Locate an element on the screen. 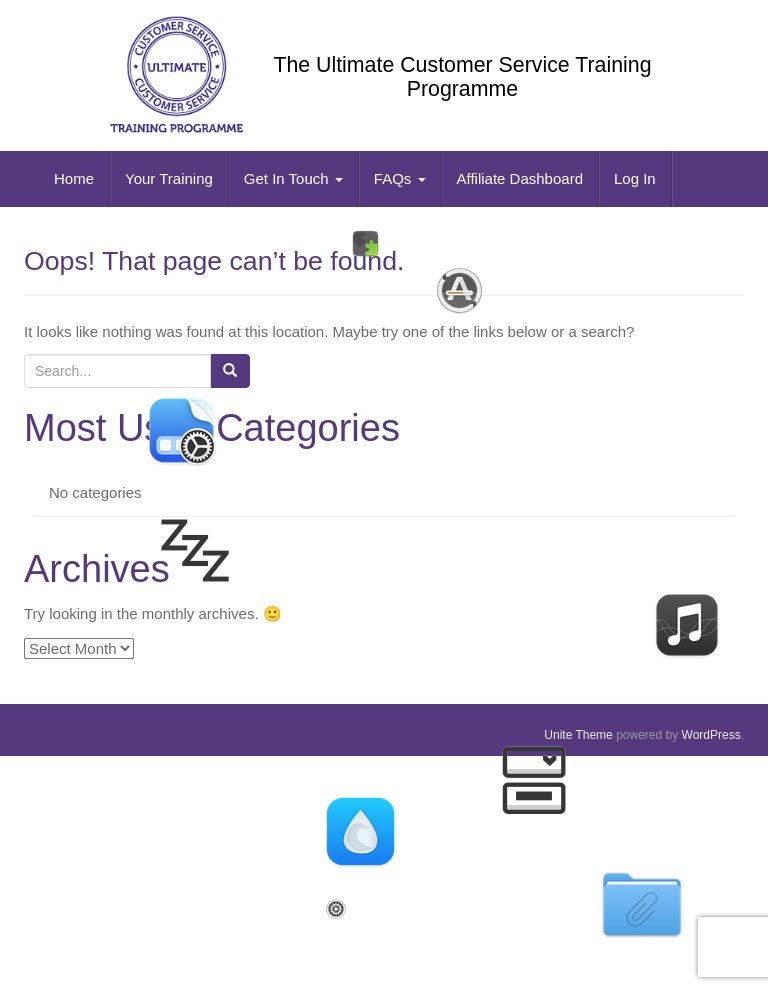 This screenshot has height=991, width=768. open system settings is located at coordinates (336, 909).